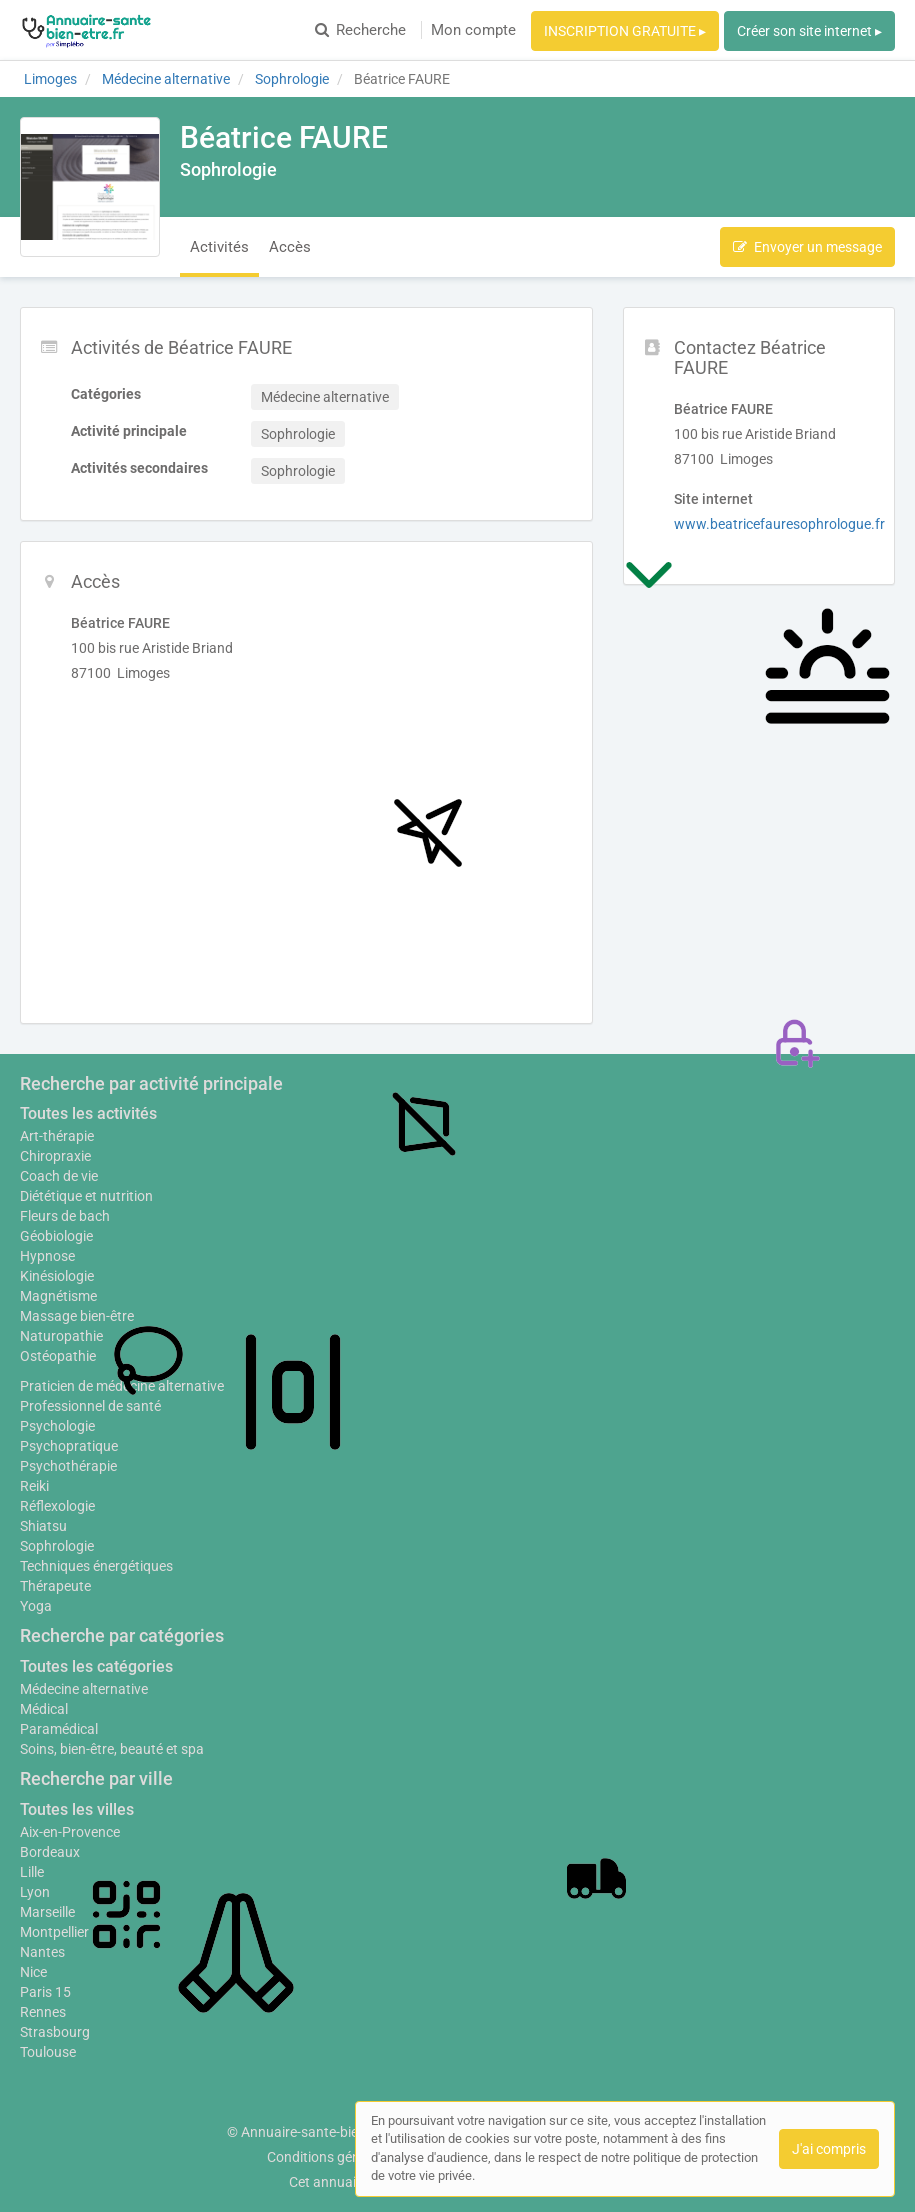  What do you see at coordinates (148, 1360) in the screenshot?
I see `select an irregular area with freehand drawing` at bounding box center [148, 1360].